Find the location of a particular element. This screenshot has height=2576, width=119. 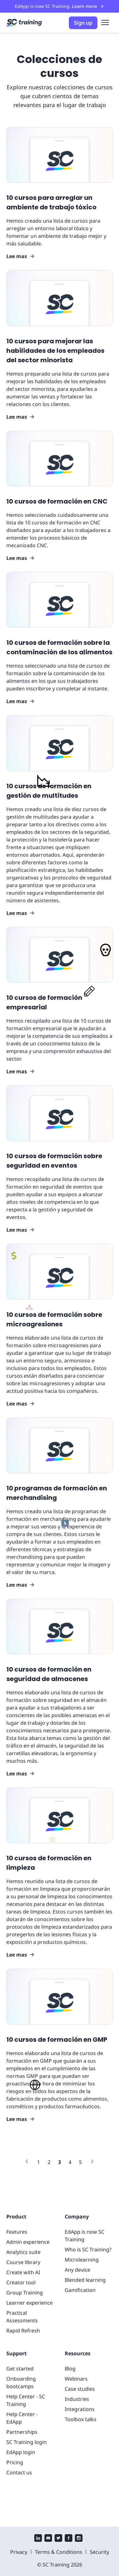

indicates a fatal error or critical warning is located at coordinates (105, 949).